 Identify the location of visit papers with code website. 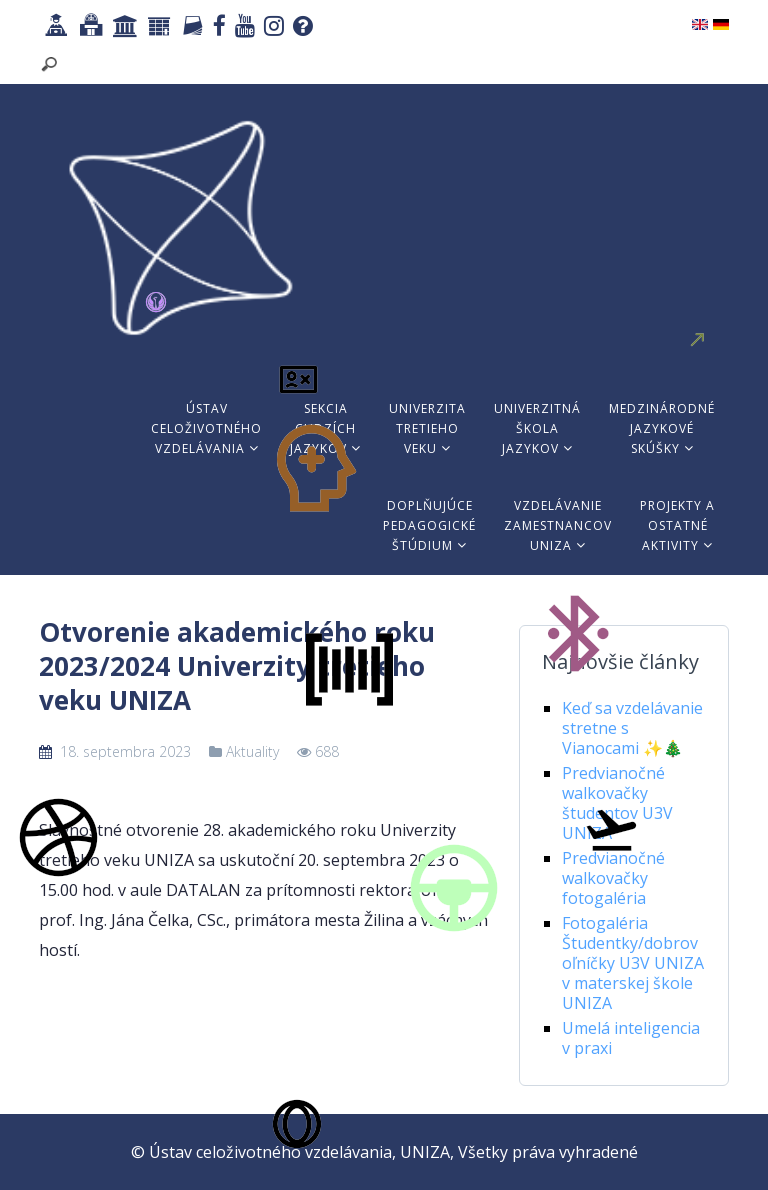
(349, 669).